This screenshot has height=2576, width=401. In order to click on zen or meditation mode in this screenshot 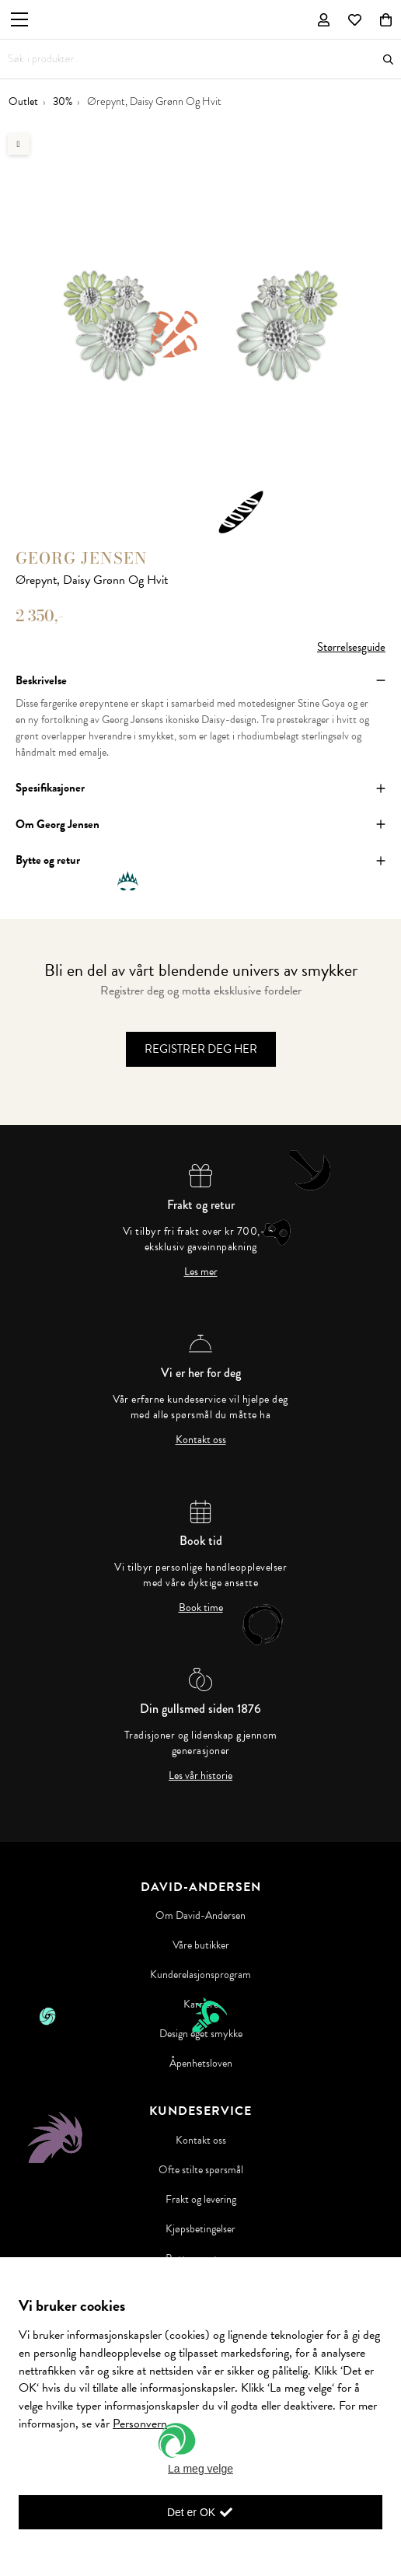, I will do `click(263, 1624)`.